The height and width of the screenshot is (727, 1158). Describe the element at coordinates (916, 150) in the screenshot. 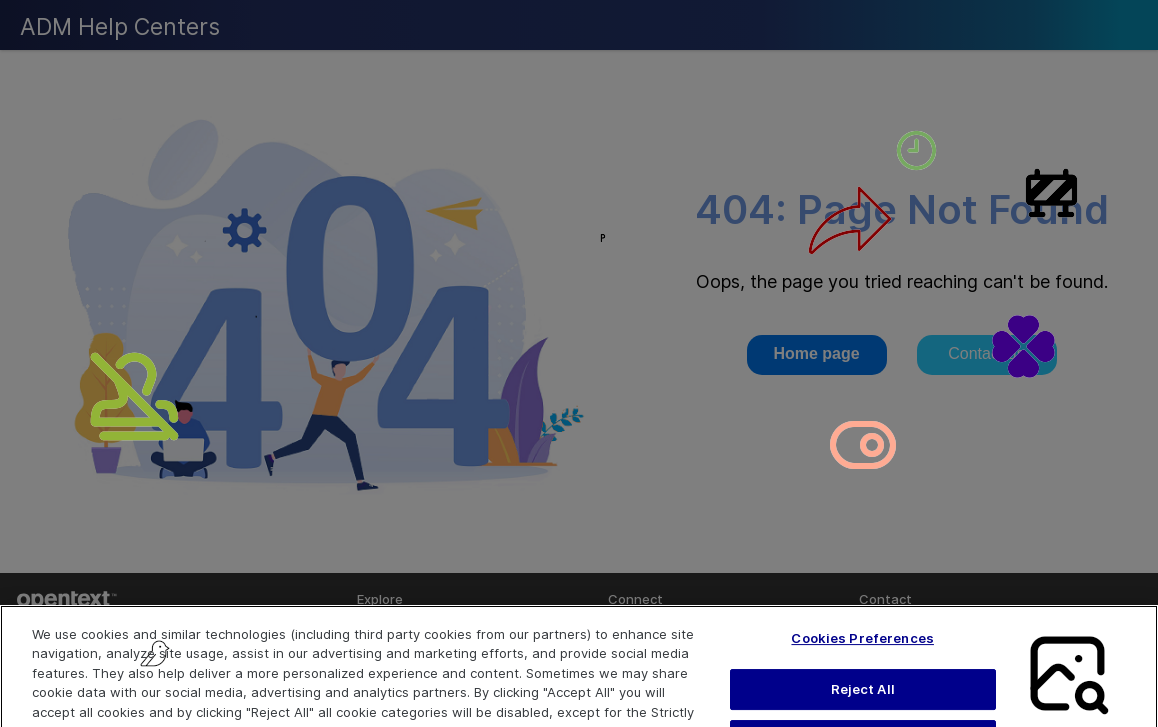

I see `view current time` at that location.